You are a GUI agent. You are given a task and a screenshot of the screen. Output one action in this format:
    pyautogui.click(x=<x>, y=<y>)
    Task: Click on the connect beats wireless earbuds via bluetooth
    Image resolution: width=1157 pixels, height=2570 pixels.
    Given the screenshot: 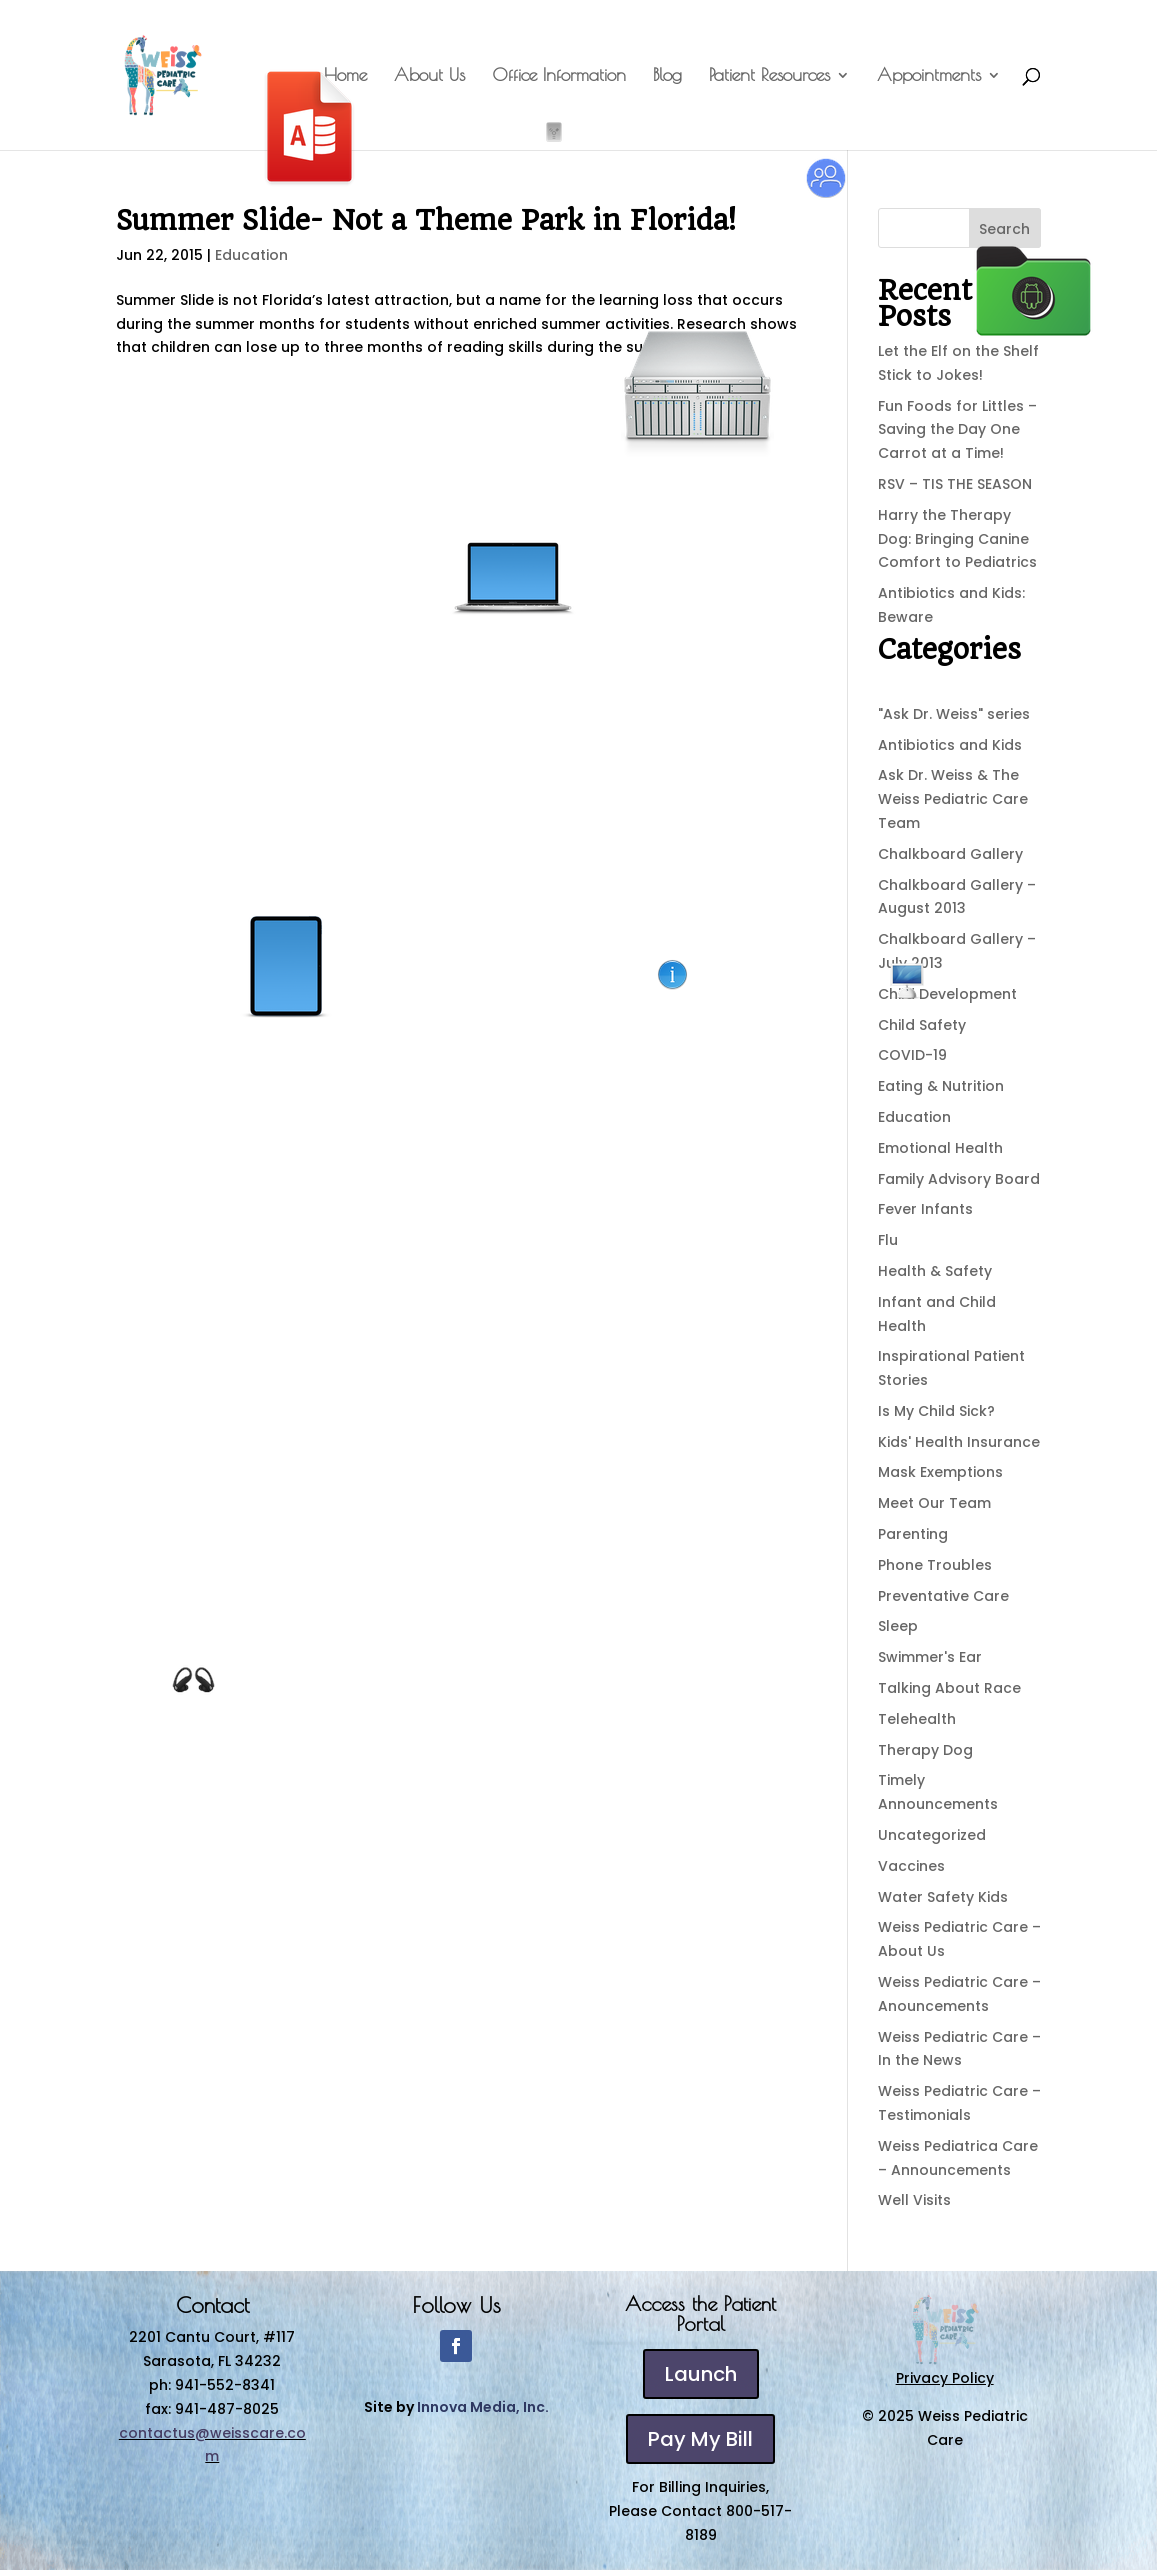 What is the action you would take?
    pyautogui.click(x=193, y=1681)
    